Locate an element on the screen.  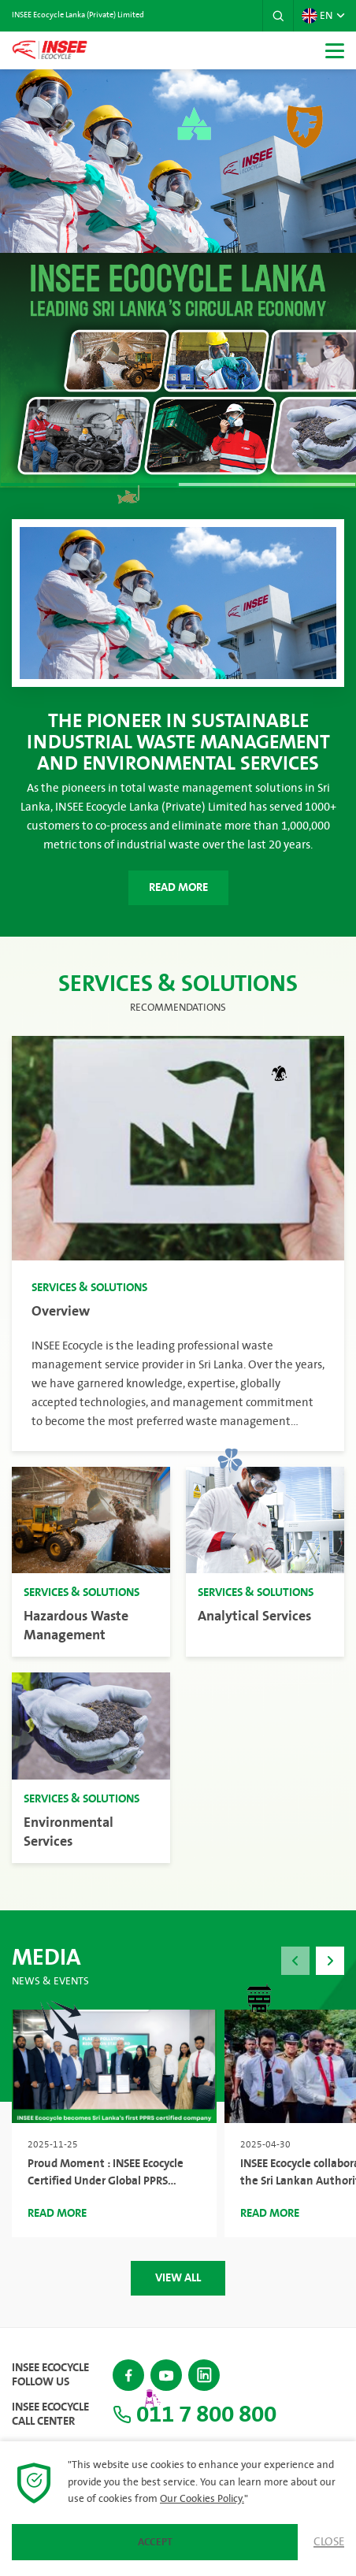
explore valley or mountain terrain is located at coordinates (194, 123).